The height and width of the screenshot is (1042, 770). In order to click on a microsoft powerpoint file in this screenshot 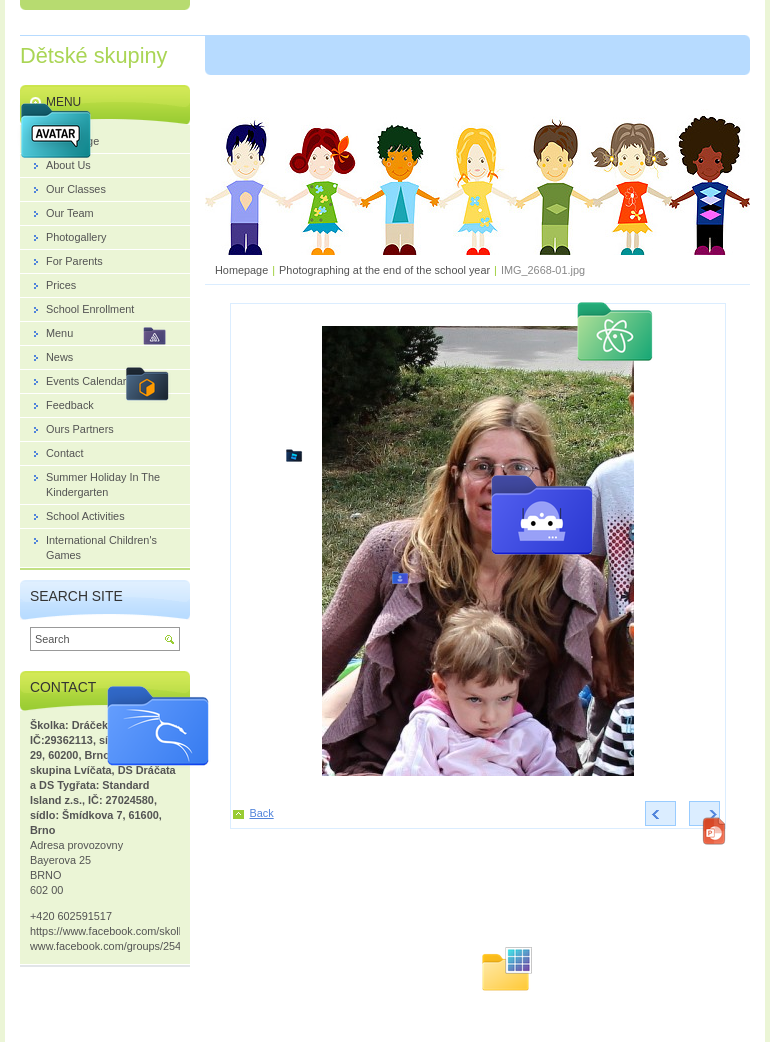, I will do `click(714, 831)`.